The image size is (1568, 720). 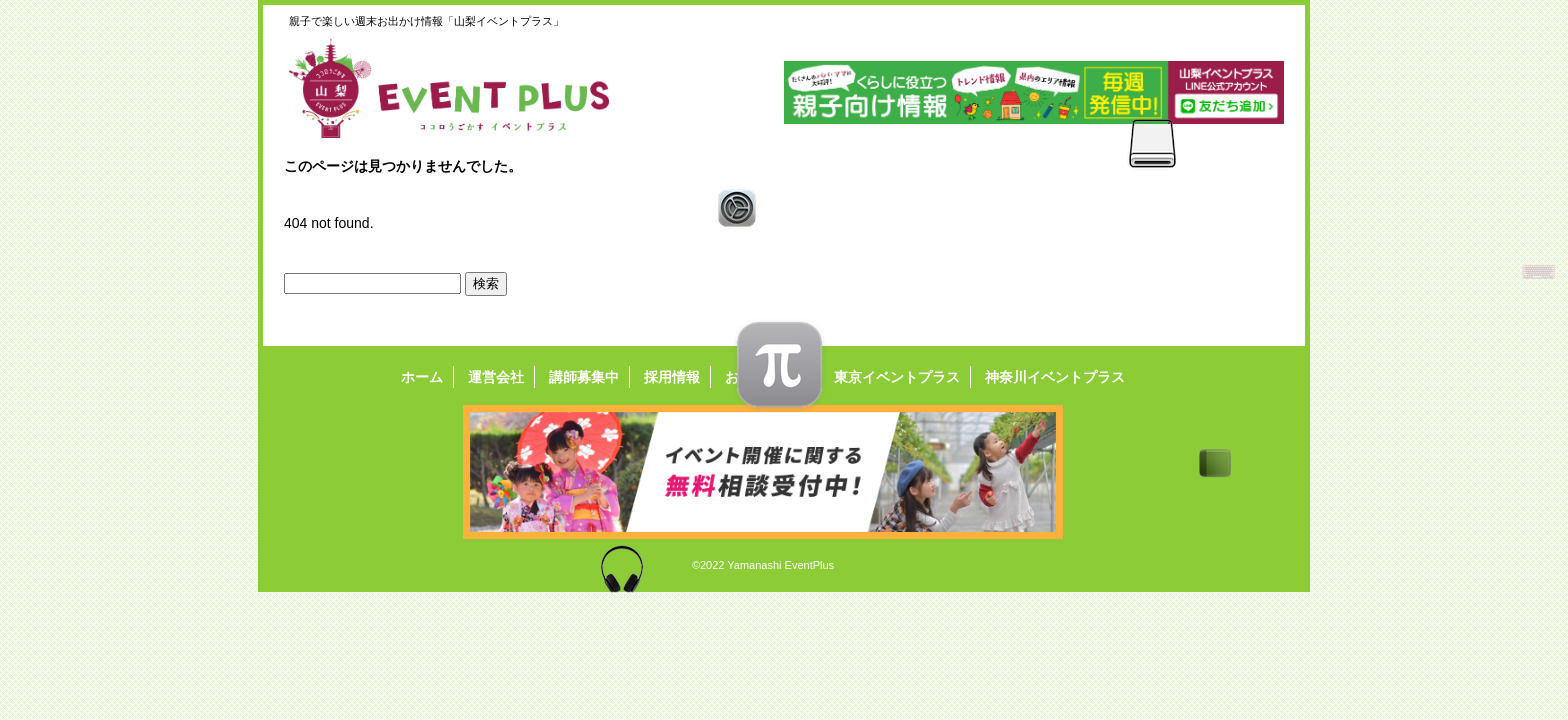 What do you see at coordinates (779, 364) in the screenshot?
I see `open mathematics or calculator application` at bounding box center [779, 364].